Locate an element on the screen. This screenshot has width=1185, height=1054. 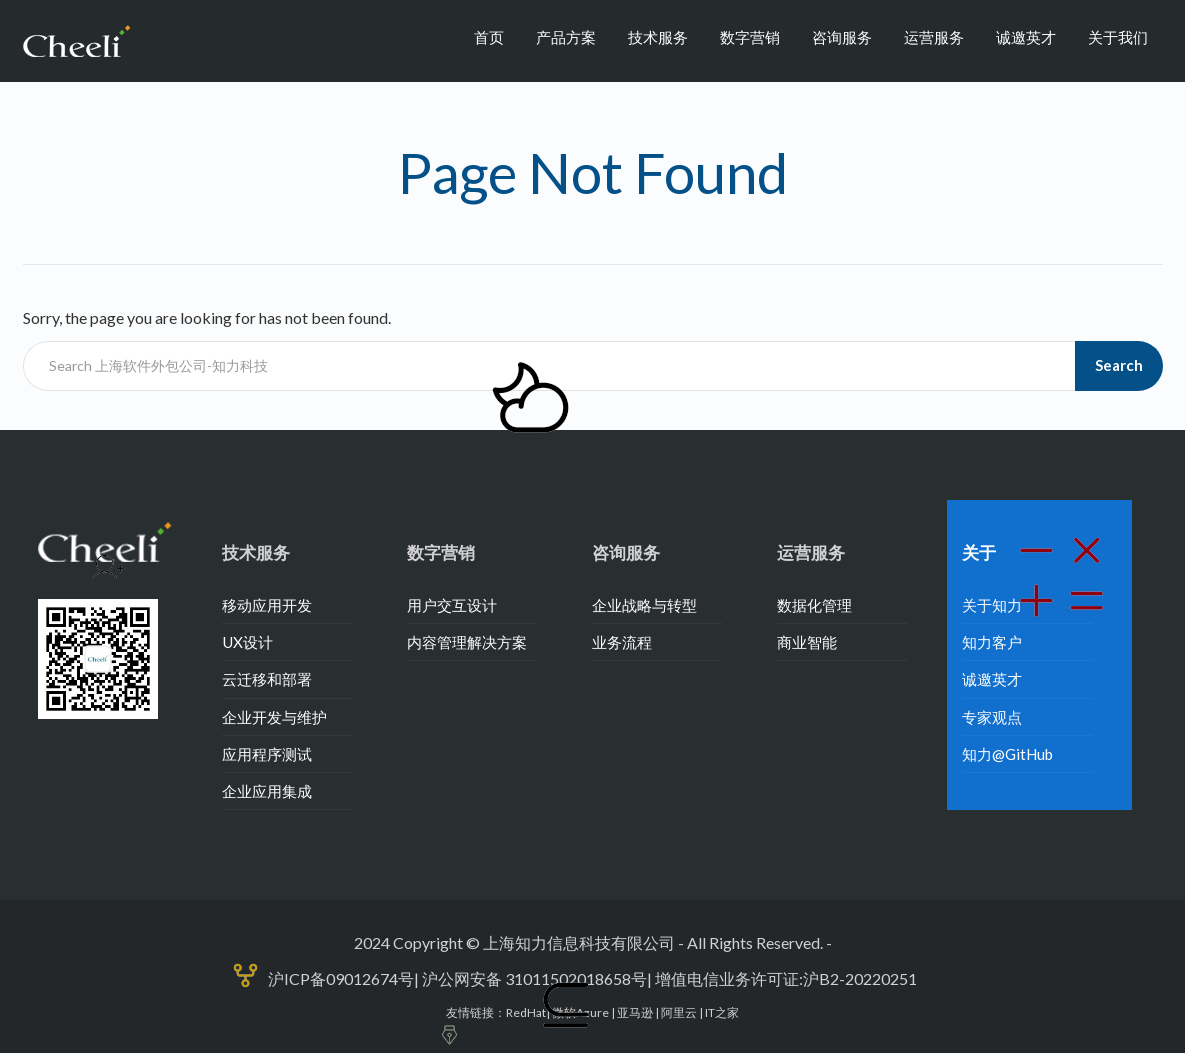
access calculator or math functions is located at coordinates (1061, 575).